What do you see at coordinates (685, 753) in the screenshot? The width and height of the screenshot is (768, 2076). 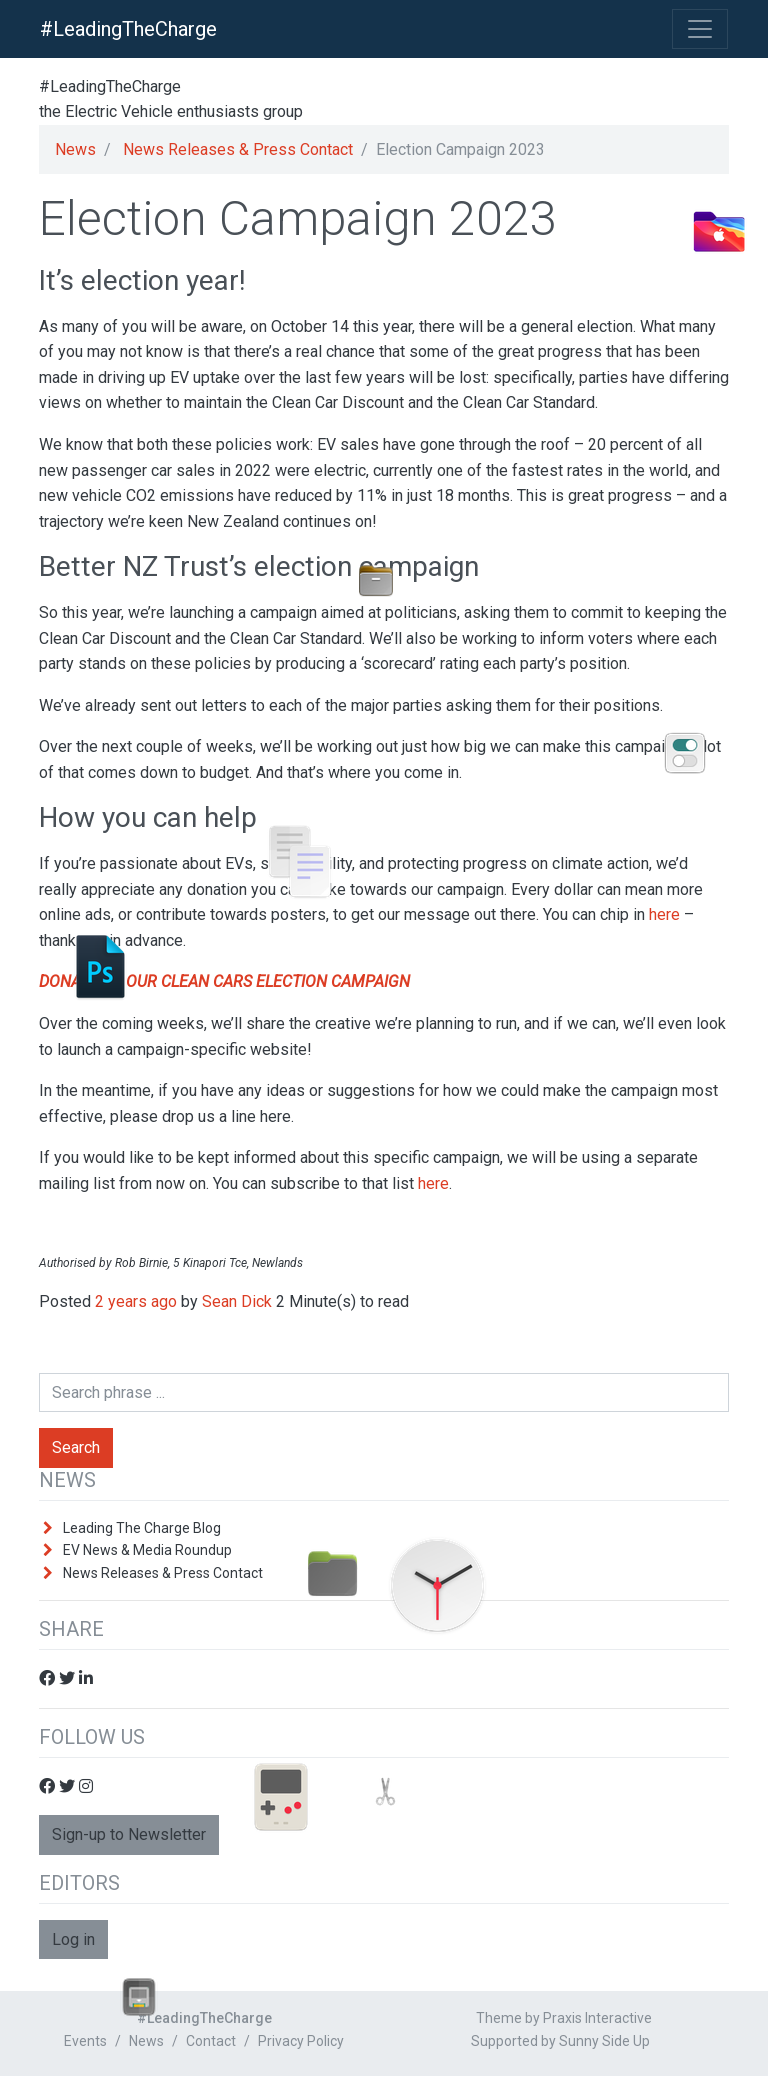 I see `open gnome tweaks settings` at bounding box center [685, 753].